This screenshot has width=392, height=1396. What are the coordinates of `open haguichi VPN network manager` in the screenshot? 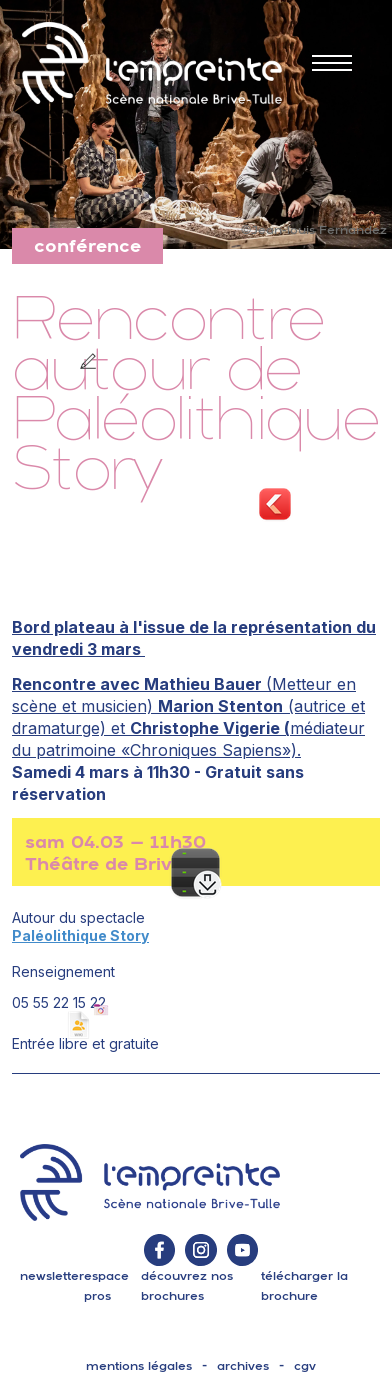 It's located at (275, 504).